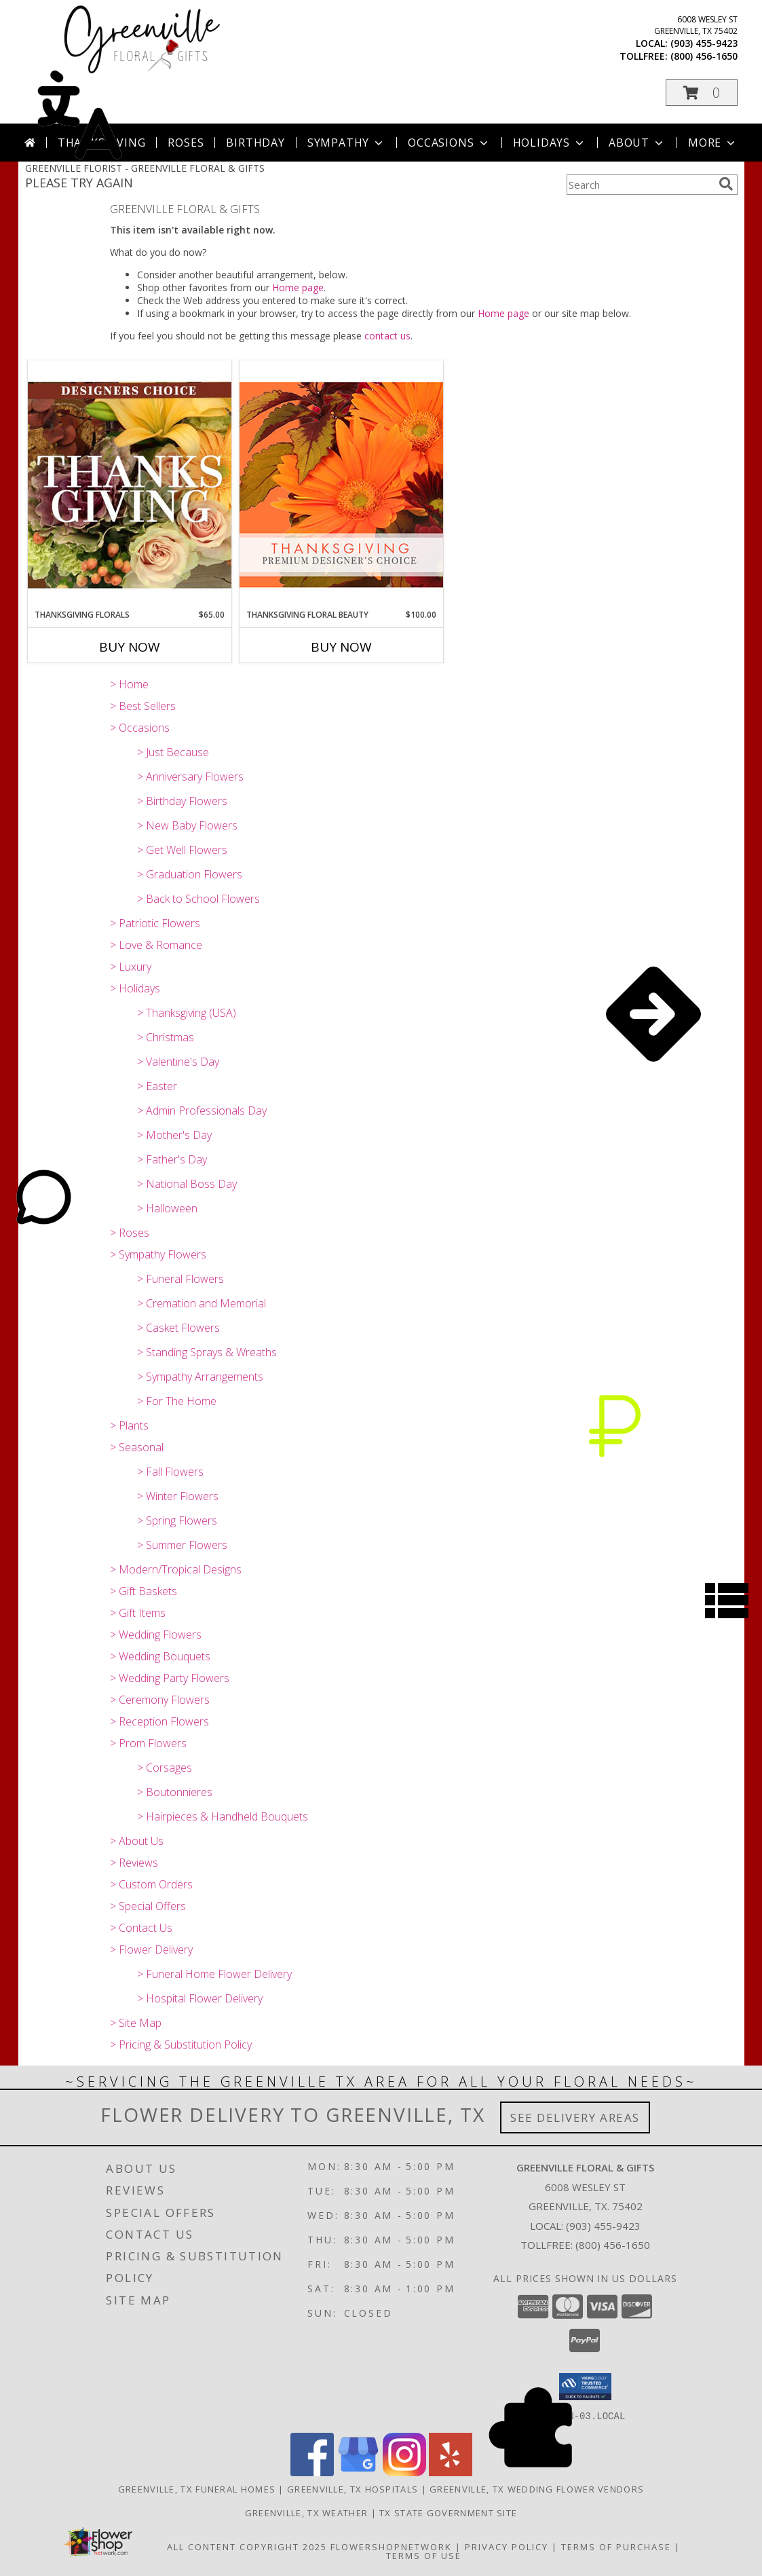 The image size is (762, 2576). Describe the element at coordinates (615, 1426) in the screenshot. I see `view prices in russian rubles` at that location.